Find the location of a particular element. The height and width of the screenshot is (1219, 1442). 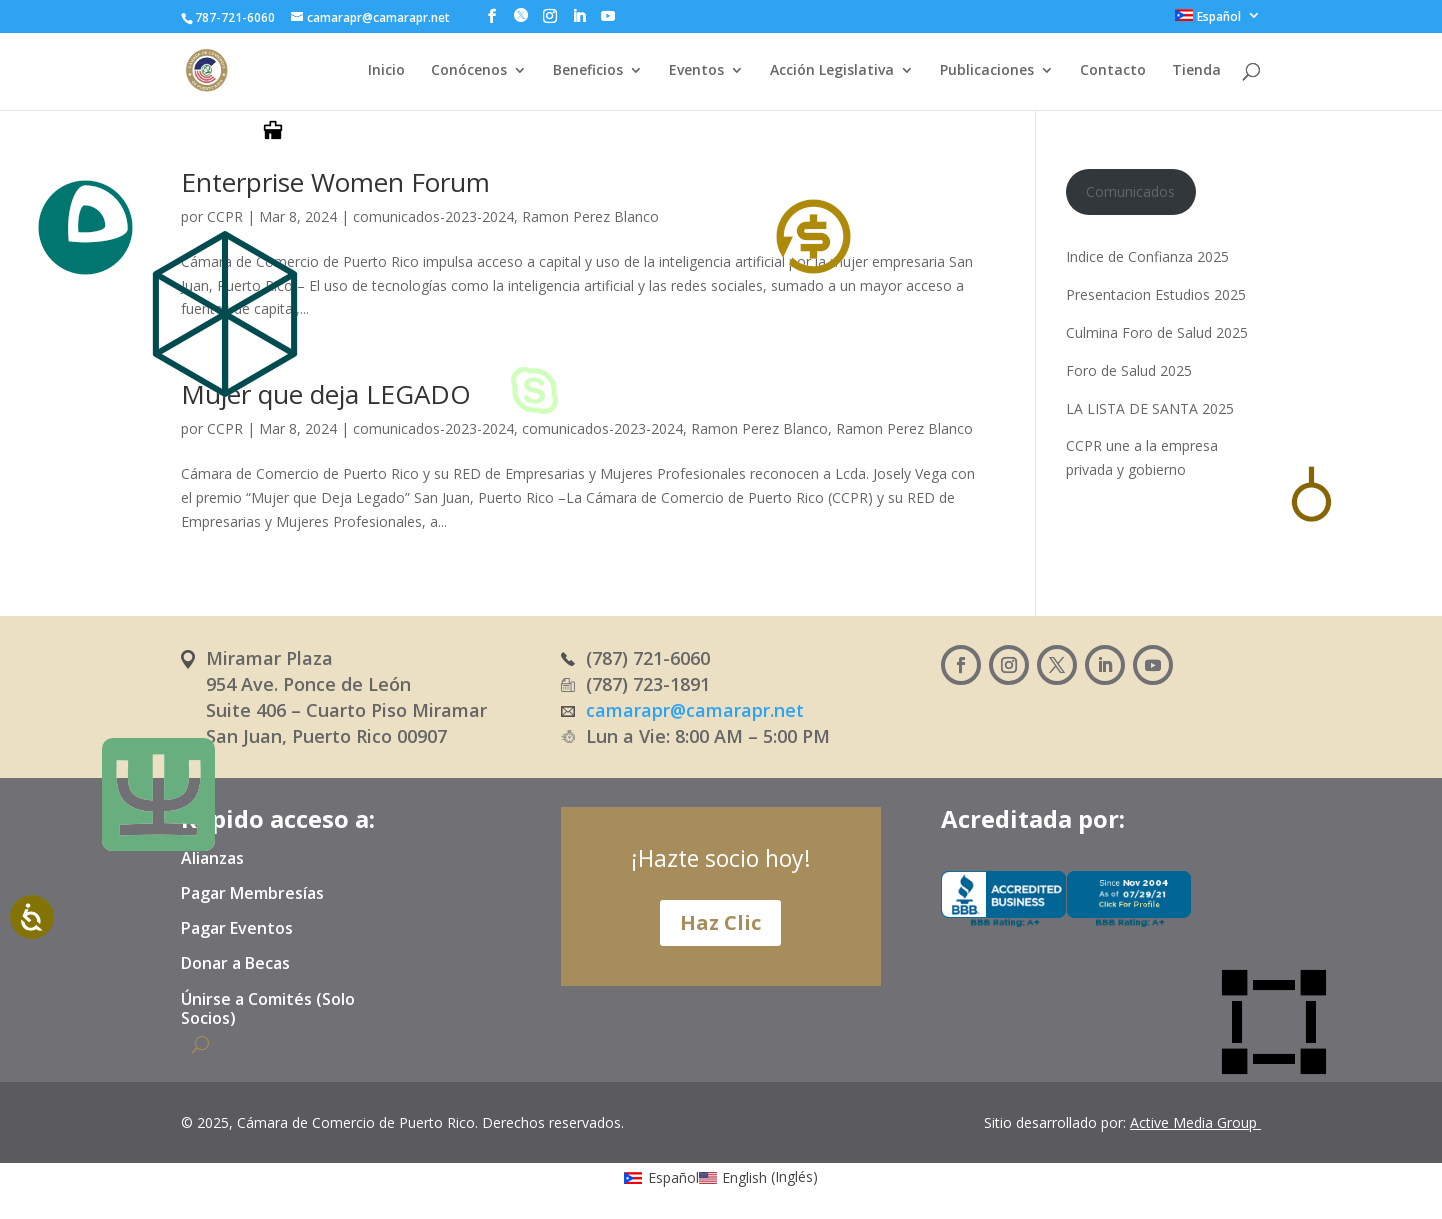

open Skype app is located at coordinates (534, 390).